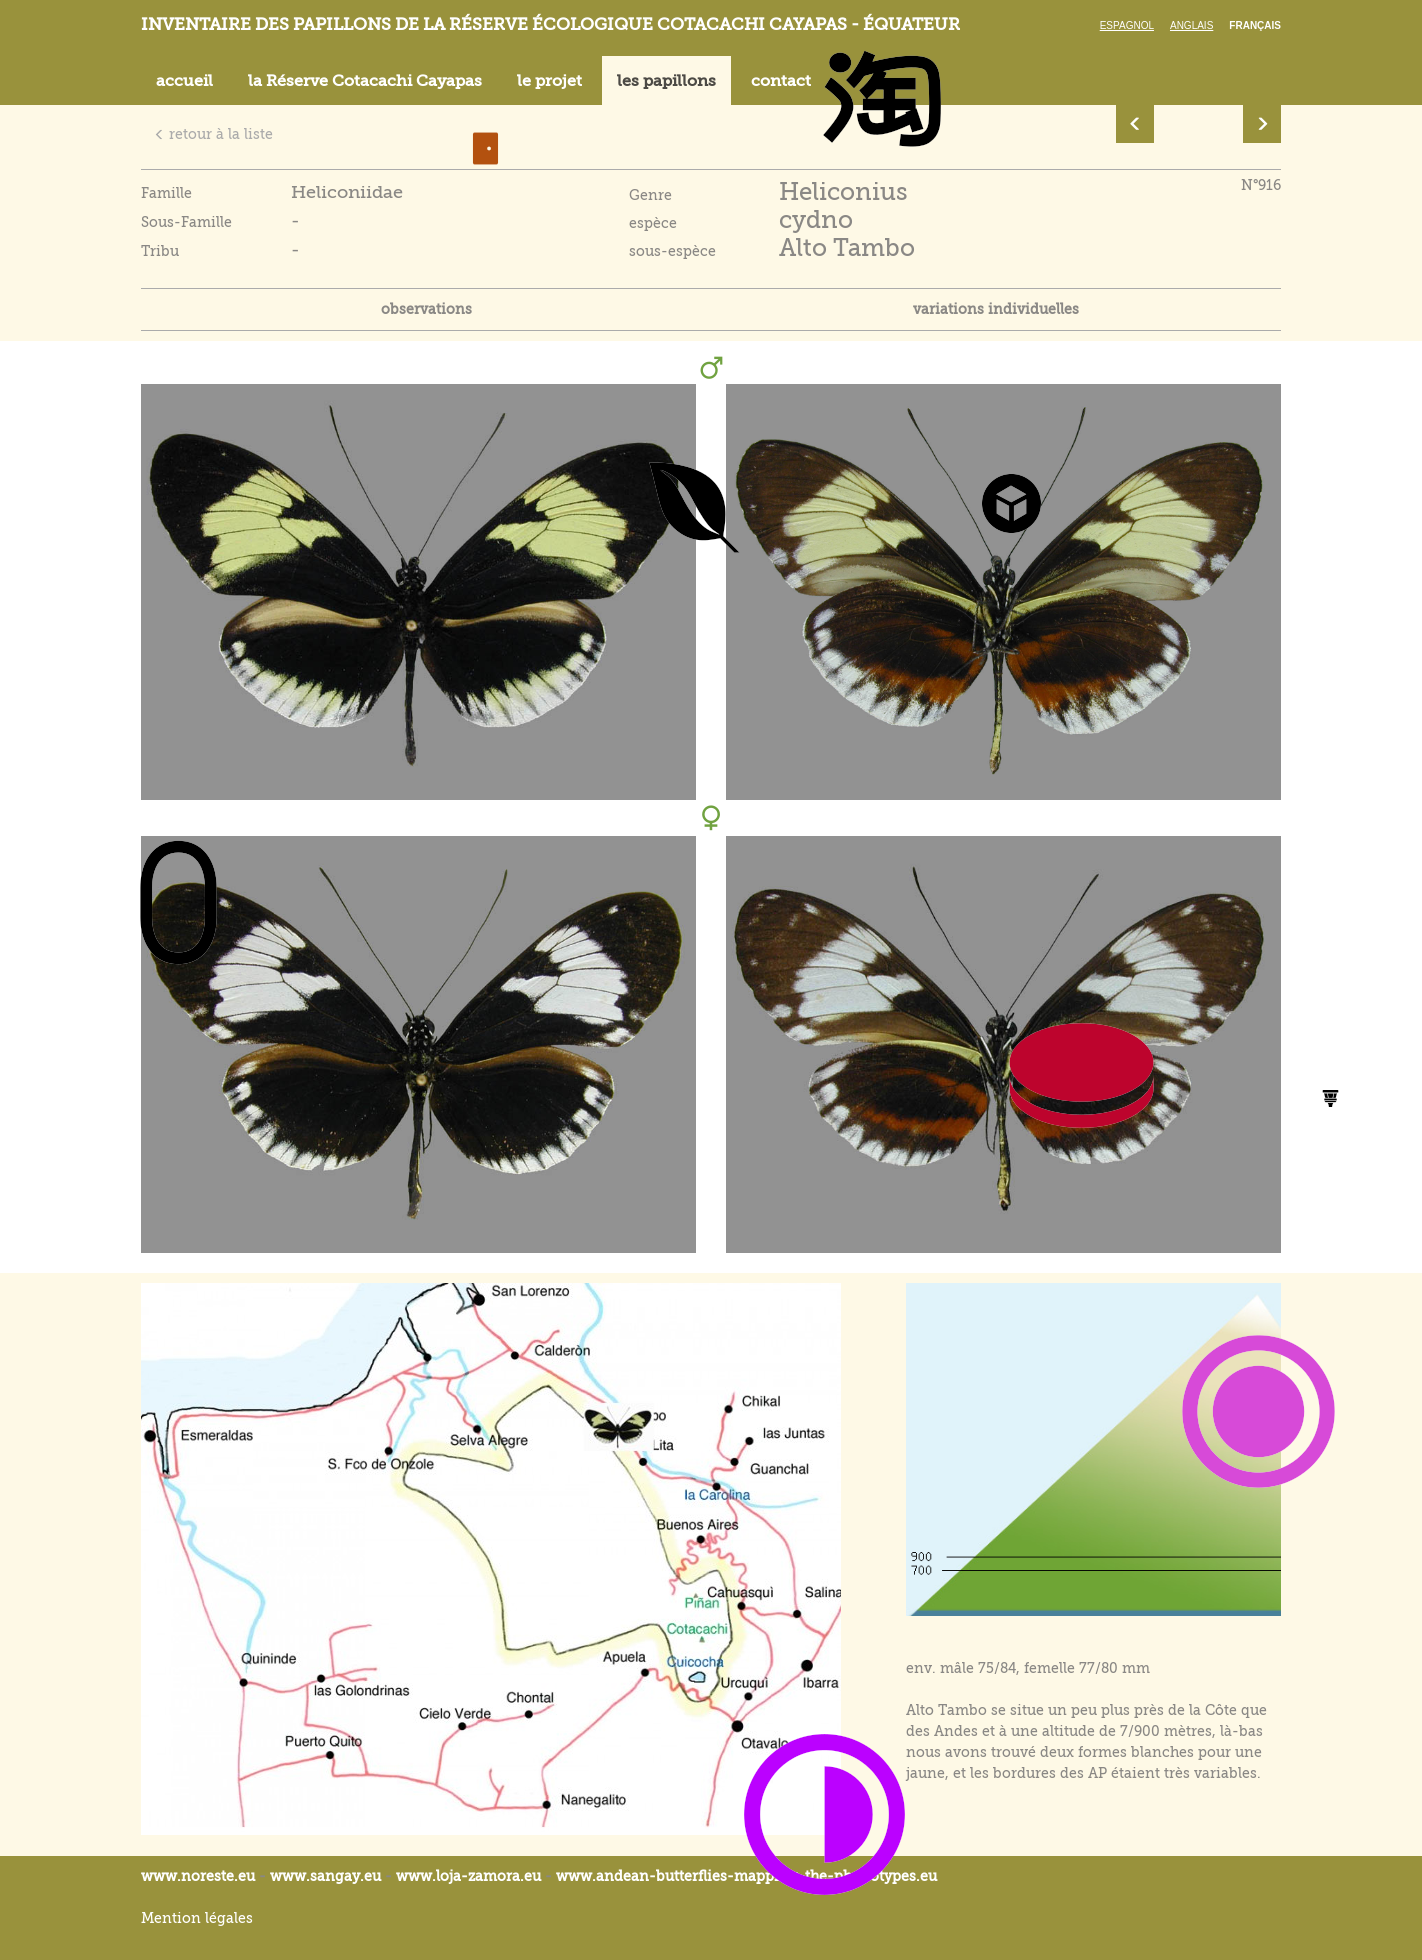 This screenshot has width=1422, height=1960. I want to click on indicates loading or processing in progress, so click(1258, 1411).